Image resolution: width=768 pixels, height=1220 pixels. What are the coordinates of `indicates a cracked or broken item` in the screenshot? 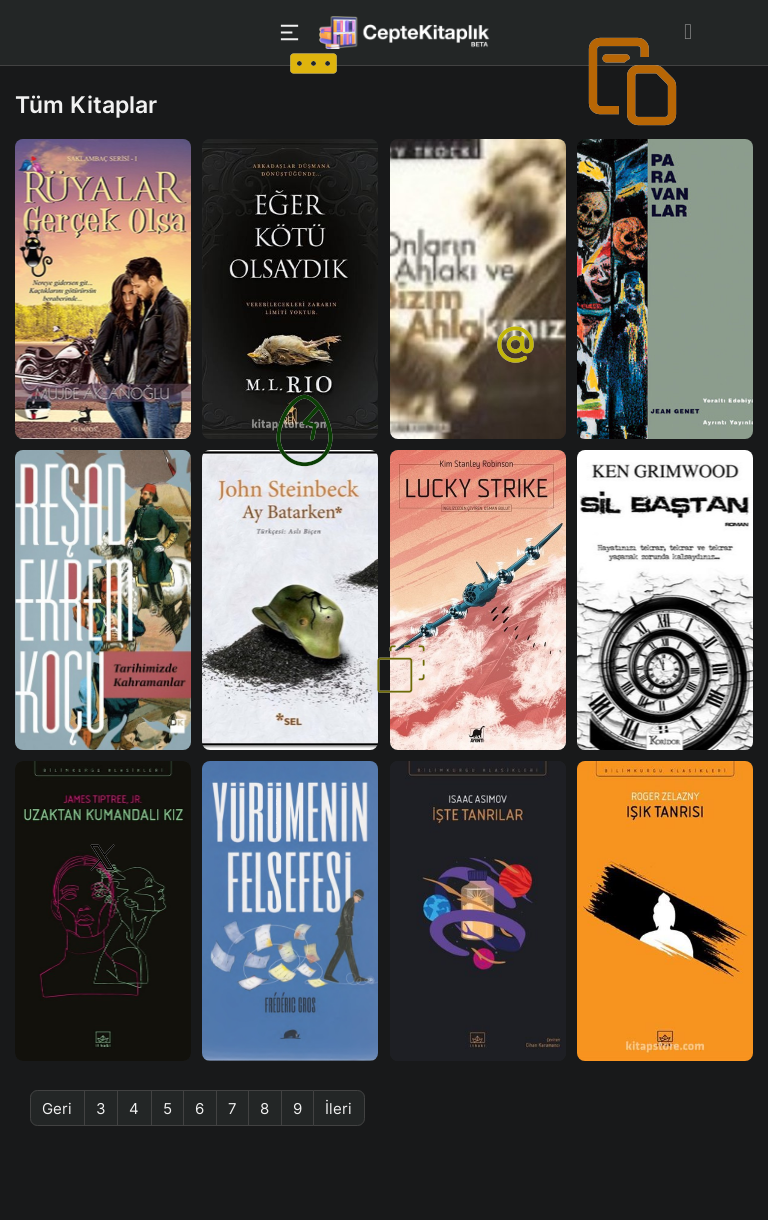 It's located at (304, 430).